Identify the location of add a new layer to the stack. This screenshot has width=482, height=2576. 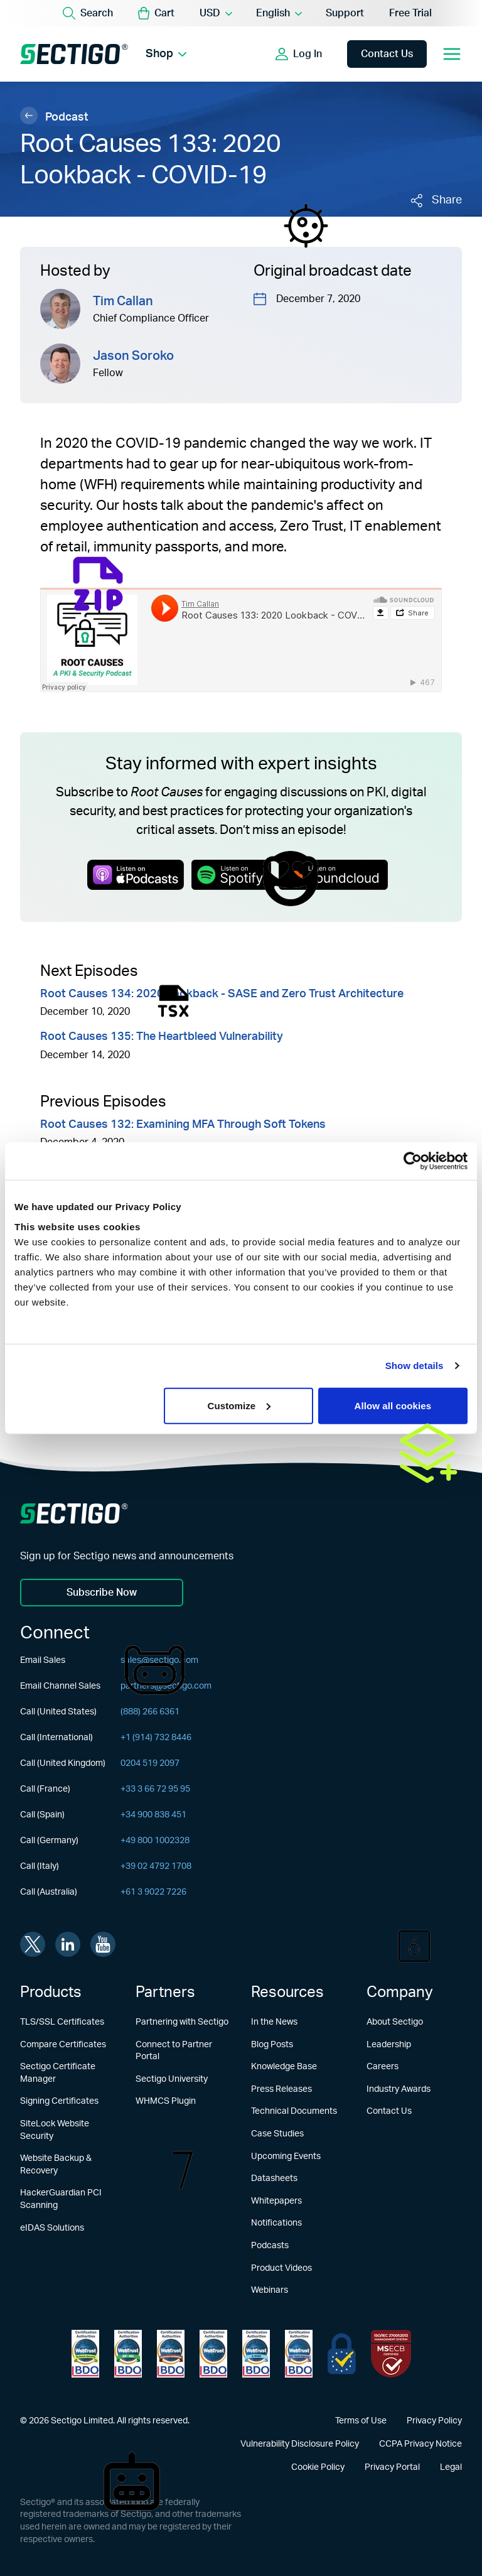
(427, 1453).